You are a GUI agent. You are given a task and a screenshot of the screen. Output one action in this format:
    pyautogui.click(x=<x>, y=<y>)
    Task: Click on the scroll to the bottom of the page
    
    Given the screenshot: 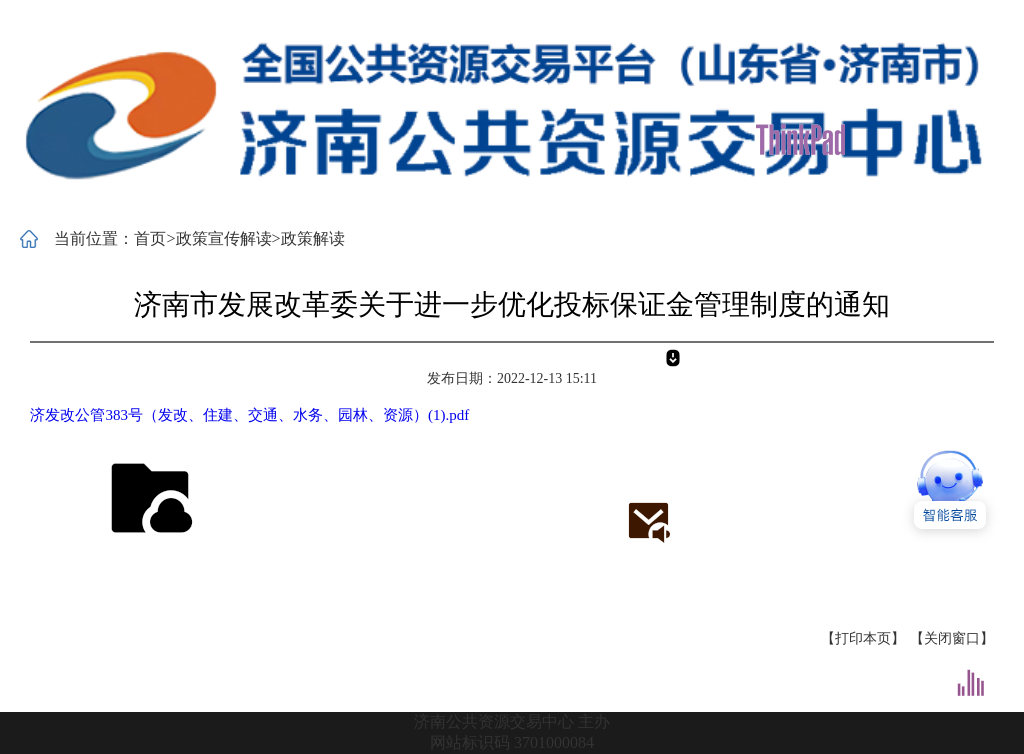 What is the action you would take?
    pyautogui.click(x=673, y=358)
    